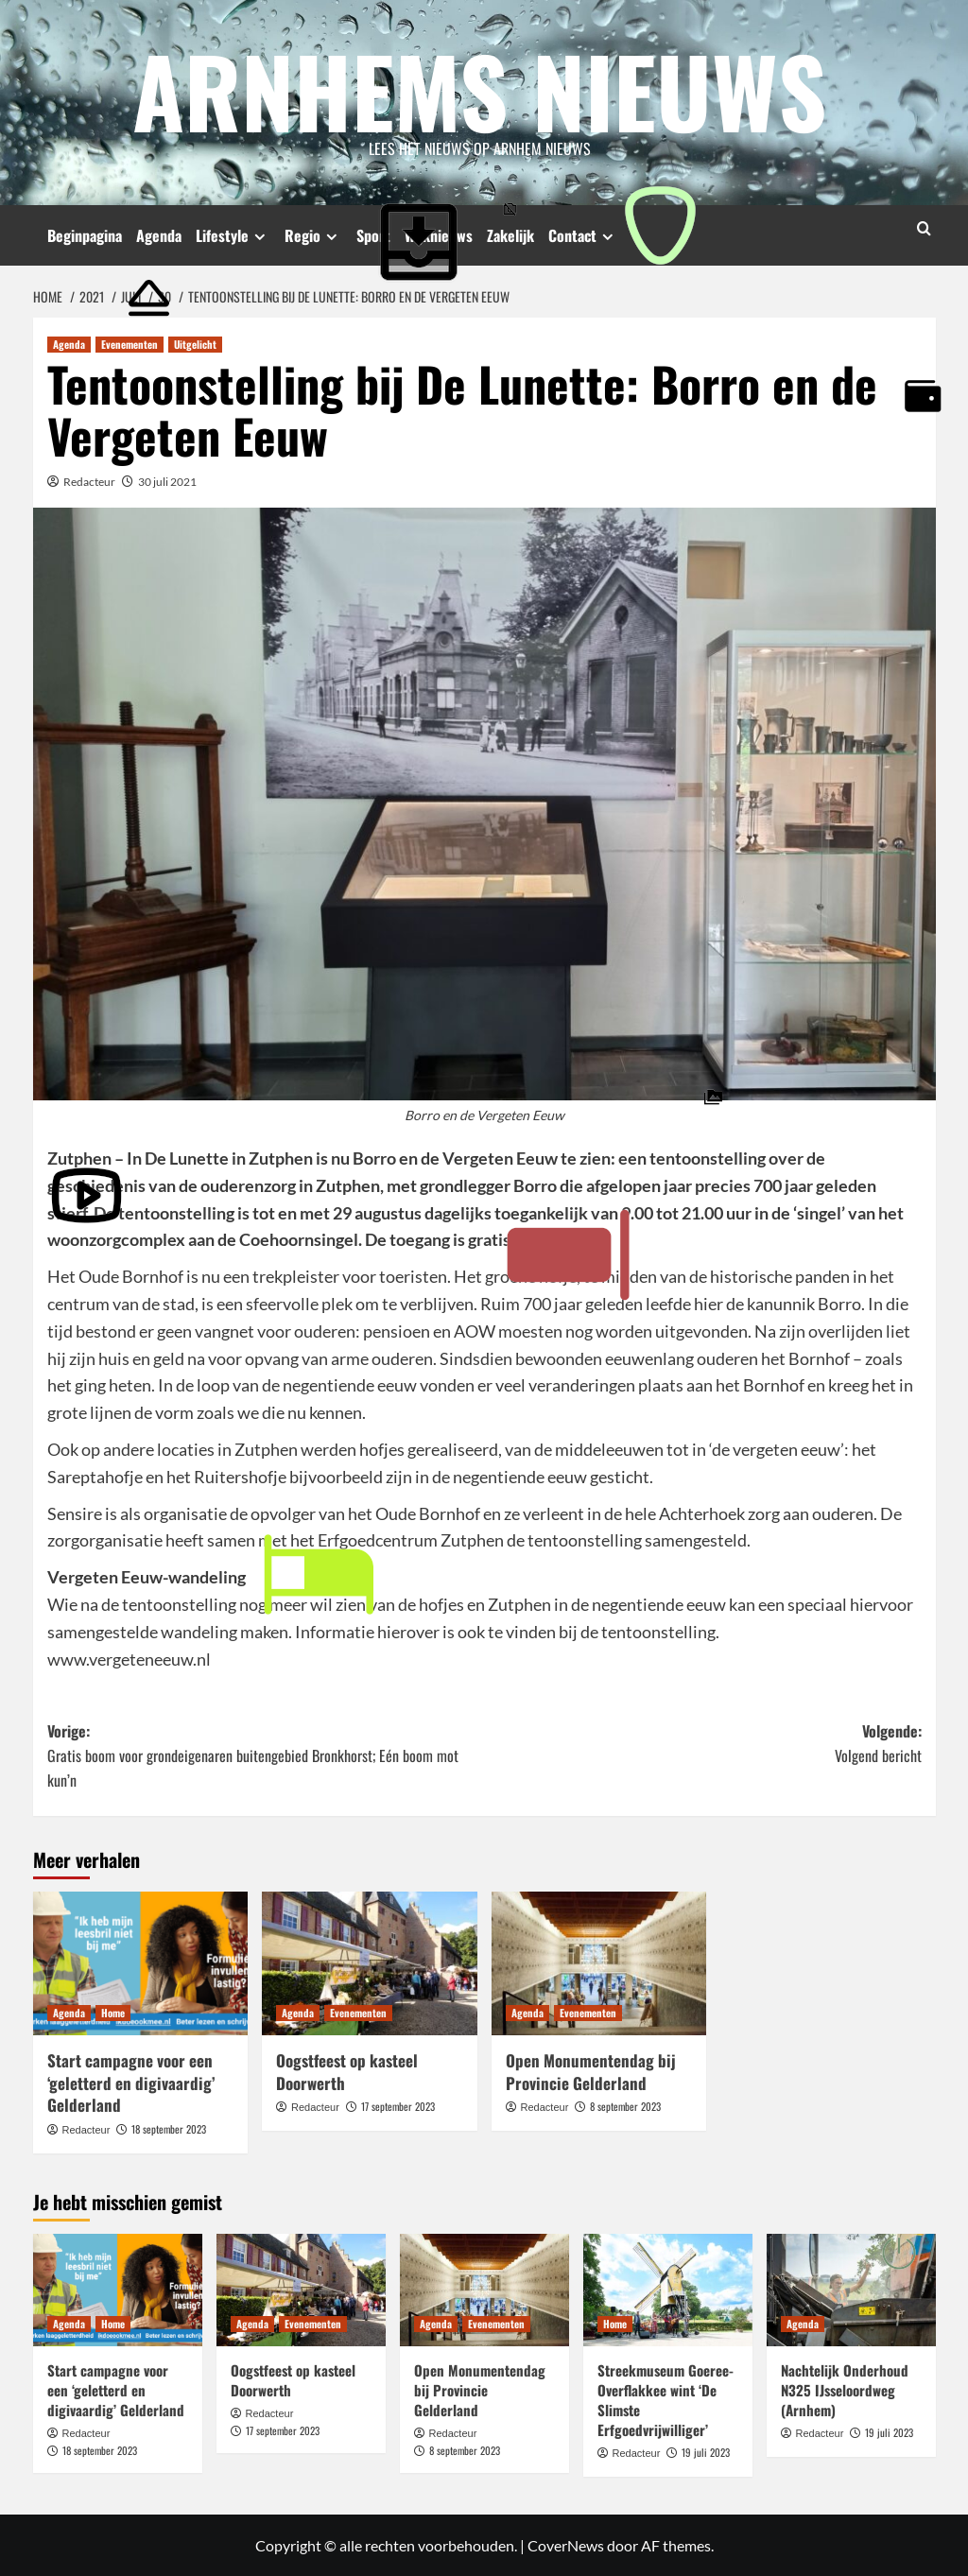 The width and height of the screenshot is (968, 2576). What do you see at coordinates (510, 209) in the screenshot?
I see `camera access is disabled` at bounding box center [510, 209].